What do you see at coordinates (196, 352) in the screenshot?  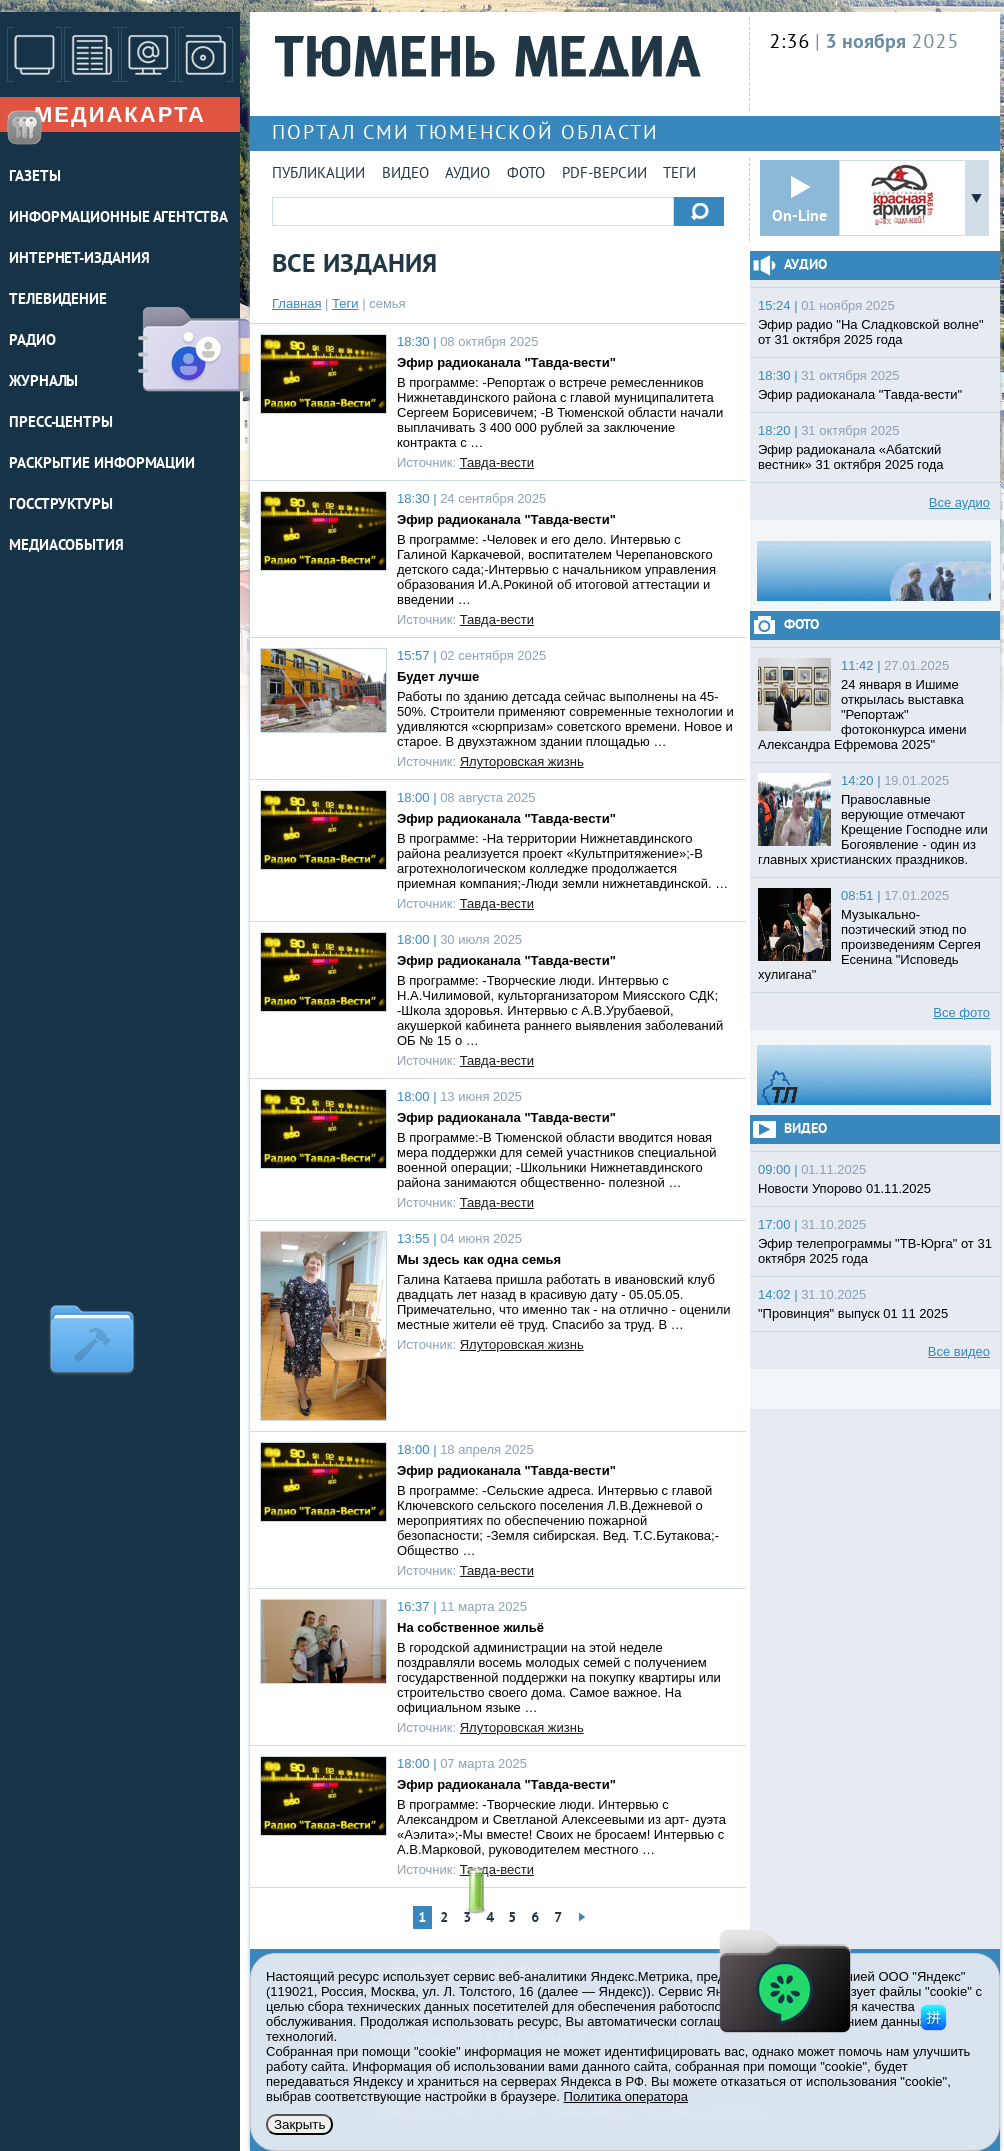 I see `open microsoft contacts folder` at bounding box center [196, 352].